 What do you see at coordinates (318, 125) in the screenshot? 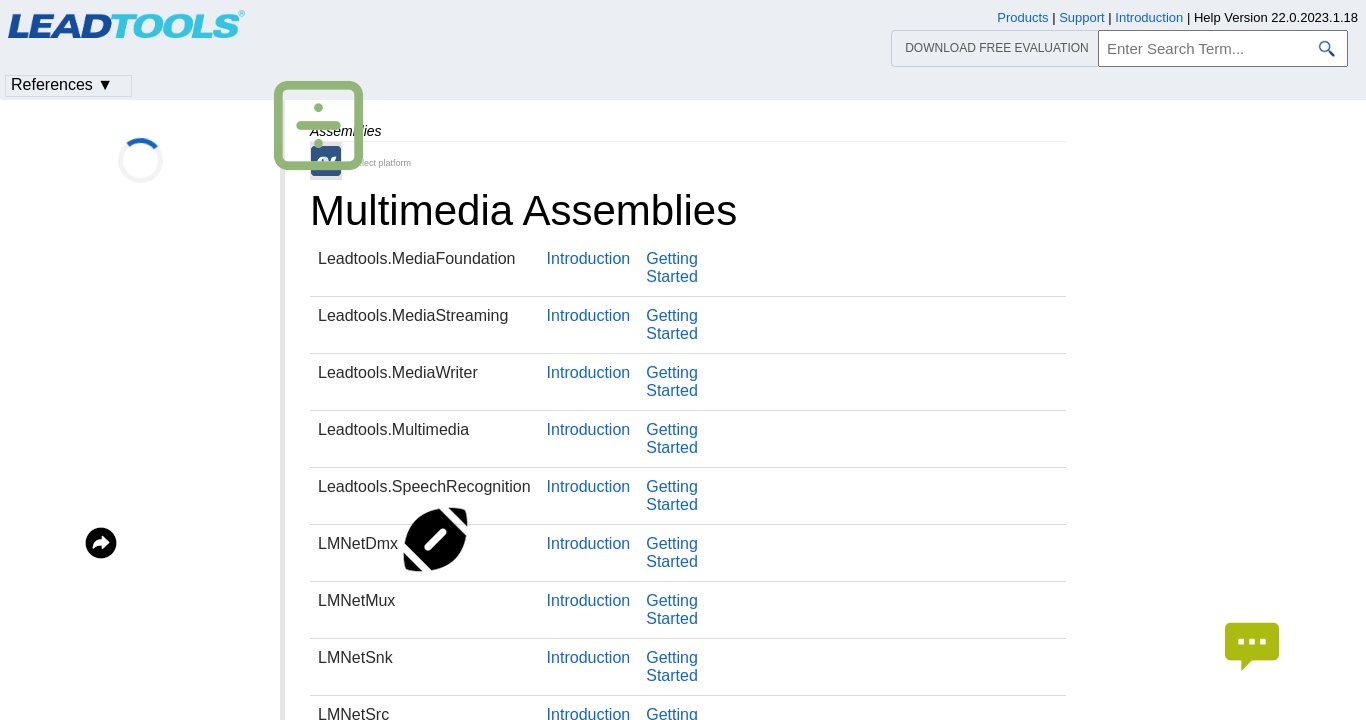
I see `perform a division calculation` at bounding box center [318, 125].